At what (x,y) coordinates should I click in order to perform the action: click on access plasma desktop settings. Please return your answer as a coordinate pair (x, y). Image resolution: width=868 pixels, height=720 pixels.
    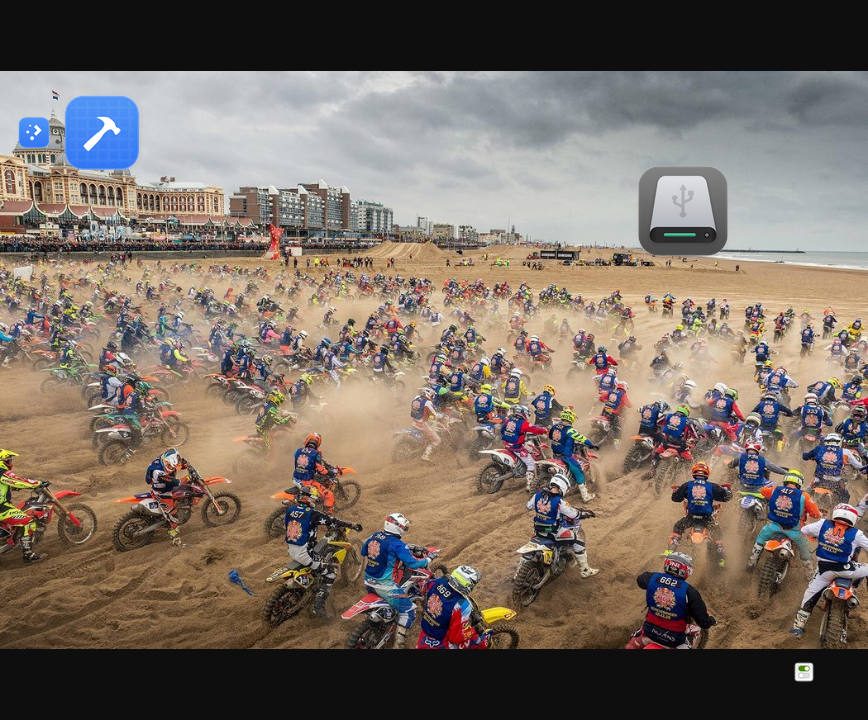
    Looking at the image, I should click on (34, 133).